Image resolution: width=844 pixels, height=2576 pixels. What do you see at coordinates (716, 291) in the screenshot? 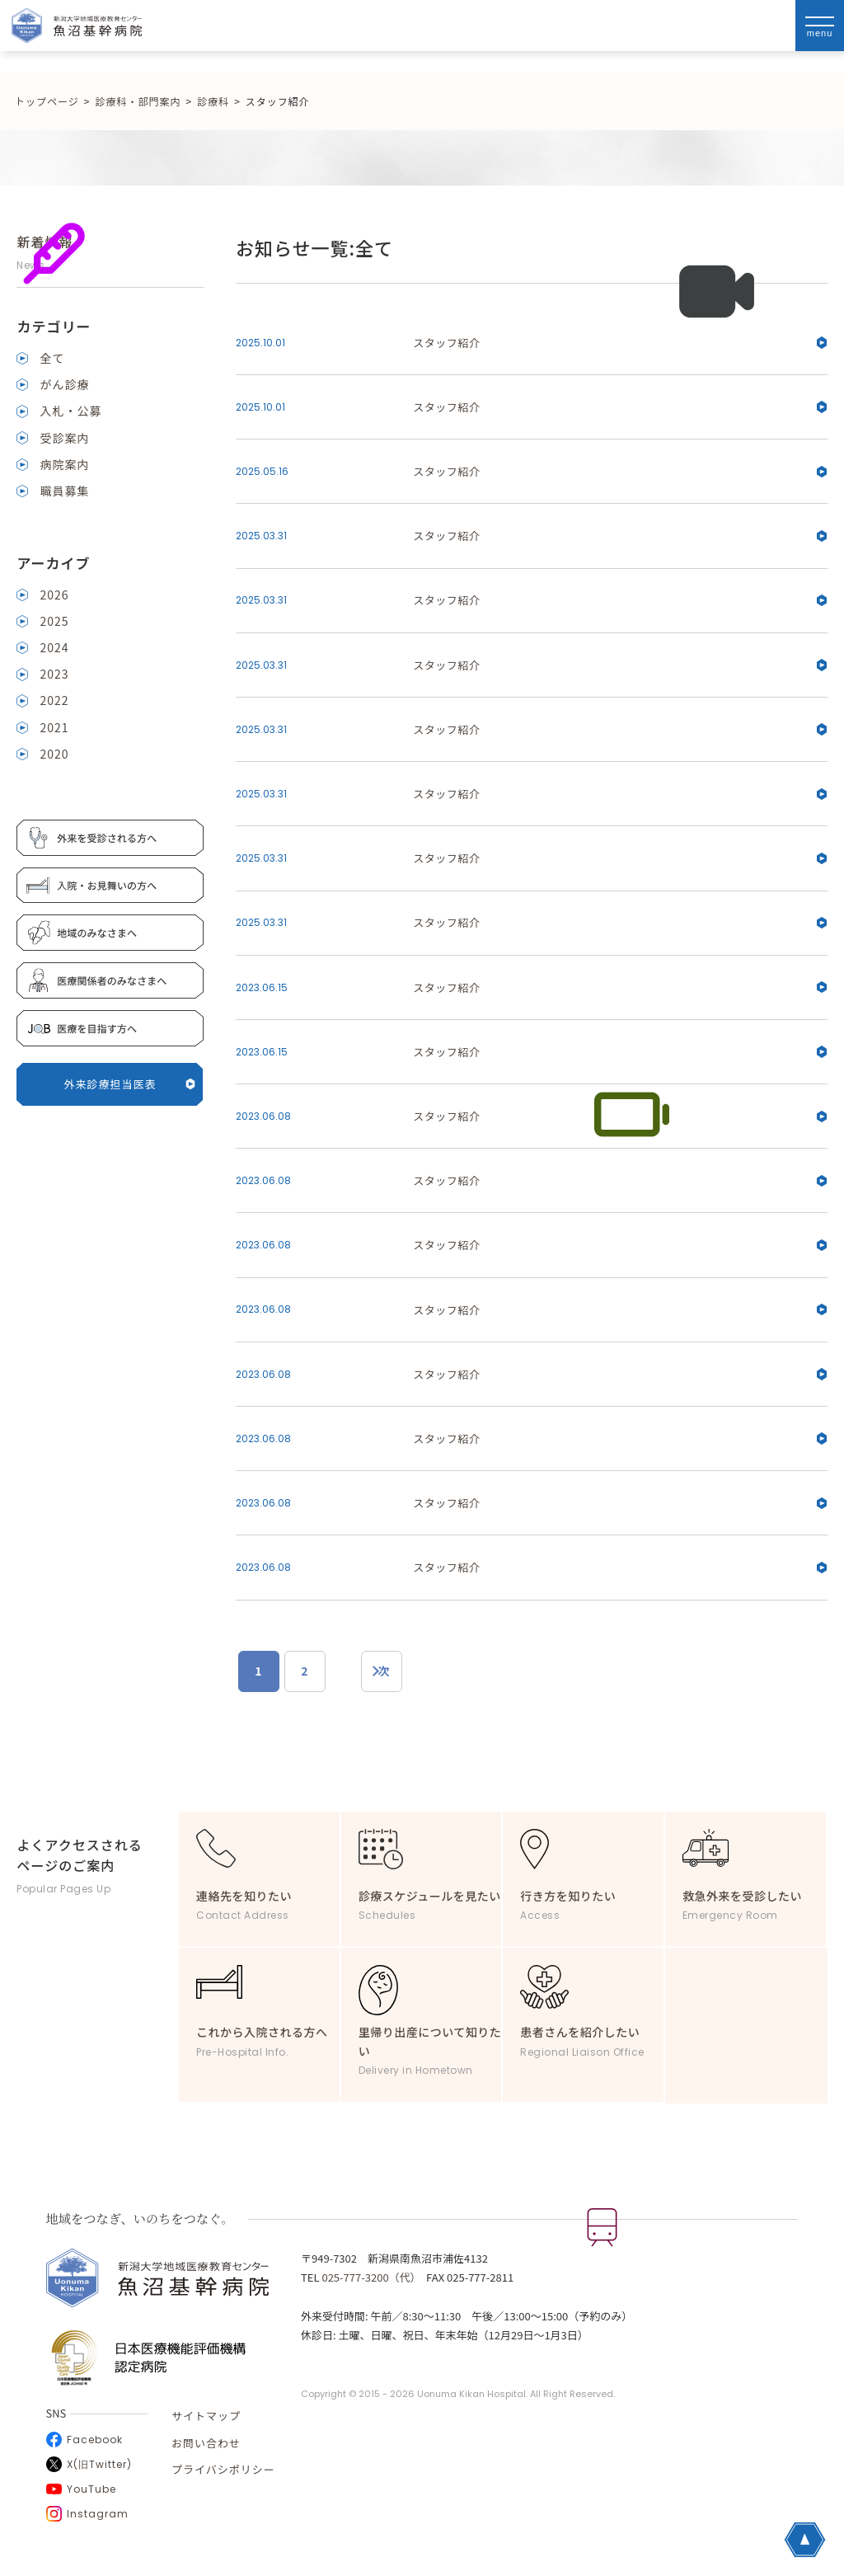
I see `start a video call` at bounding box center [716, 291].